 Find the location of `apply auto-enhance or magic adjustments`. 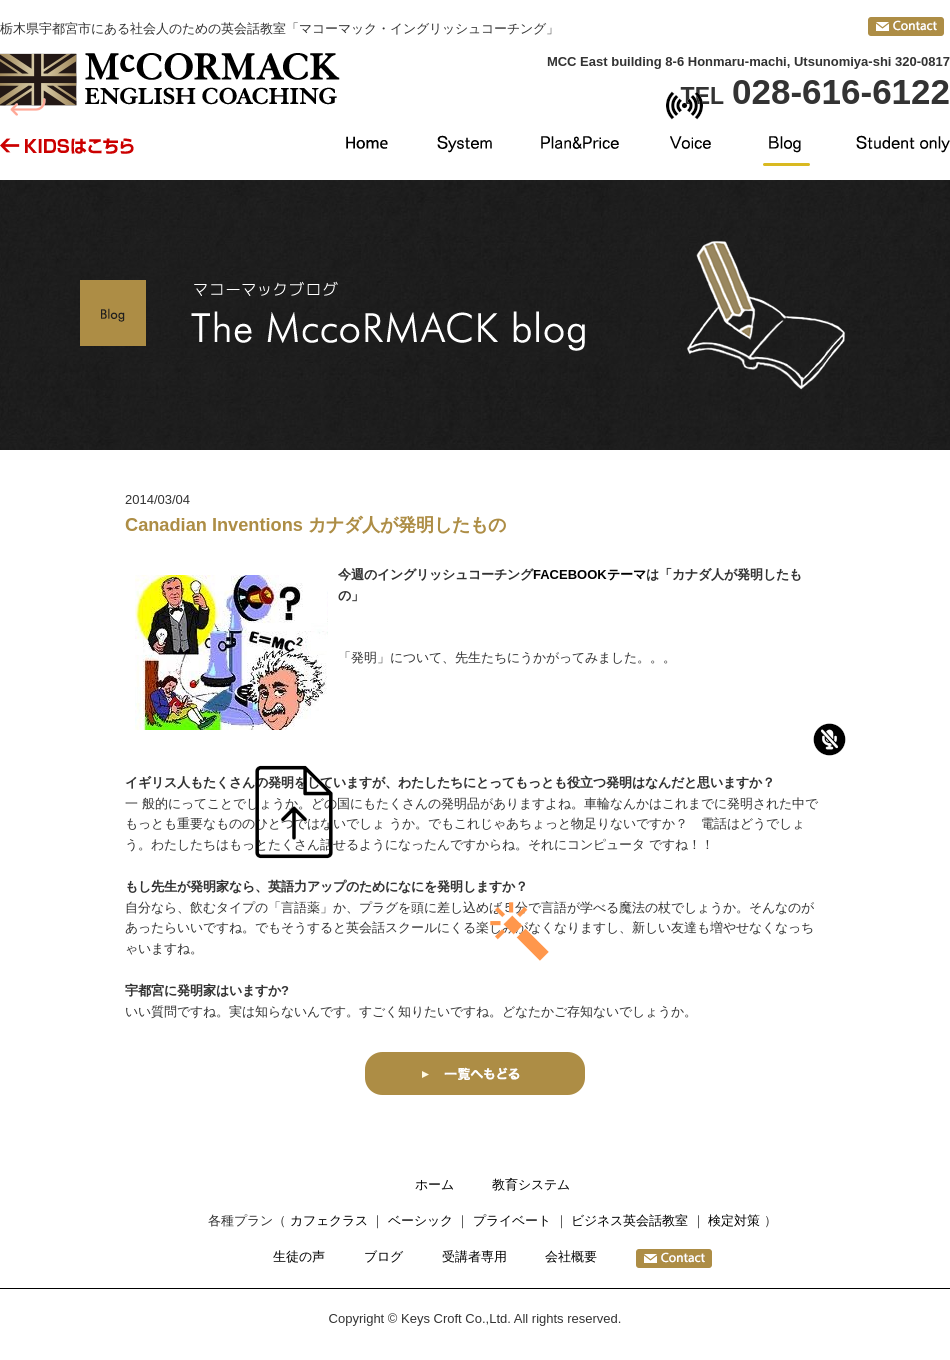

apply auto-enhance or magic adjustments is located at coordinates (519, 931).